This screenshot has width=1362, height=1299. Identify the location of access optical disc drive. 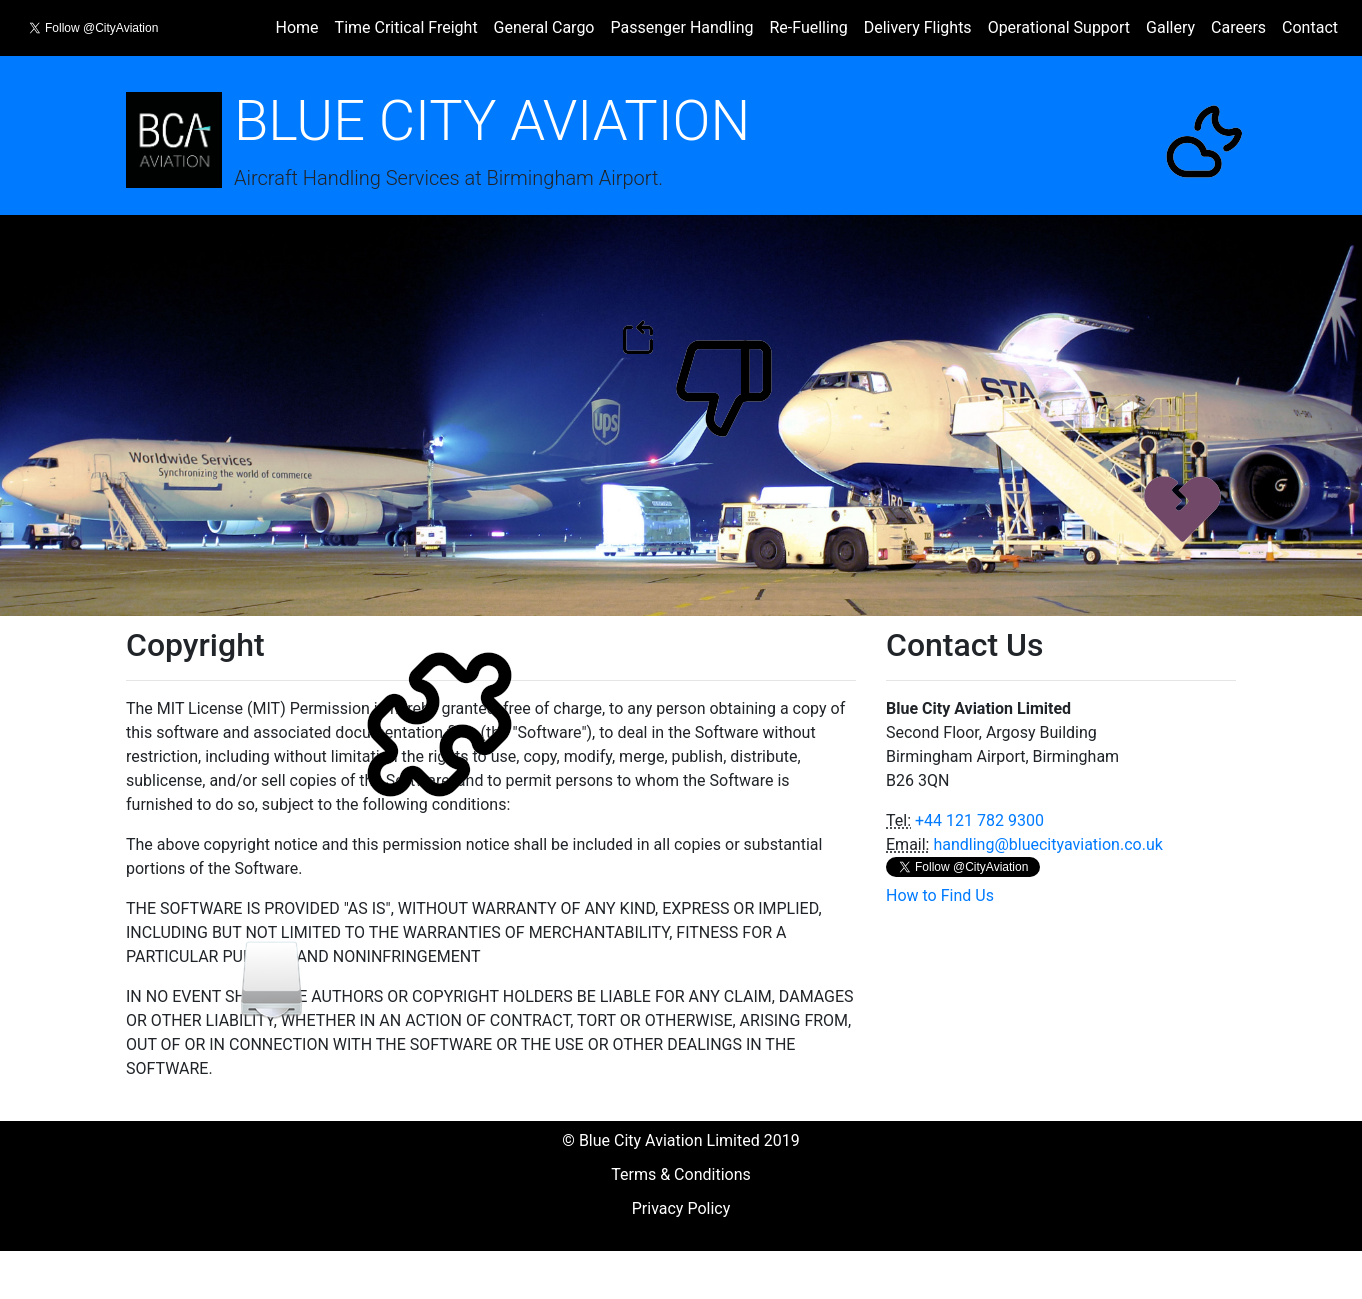
(269, 980).